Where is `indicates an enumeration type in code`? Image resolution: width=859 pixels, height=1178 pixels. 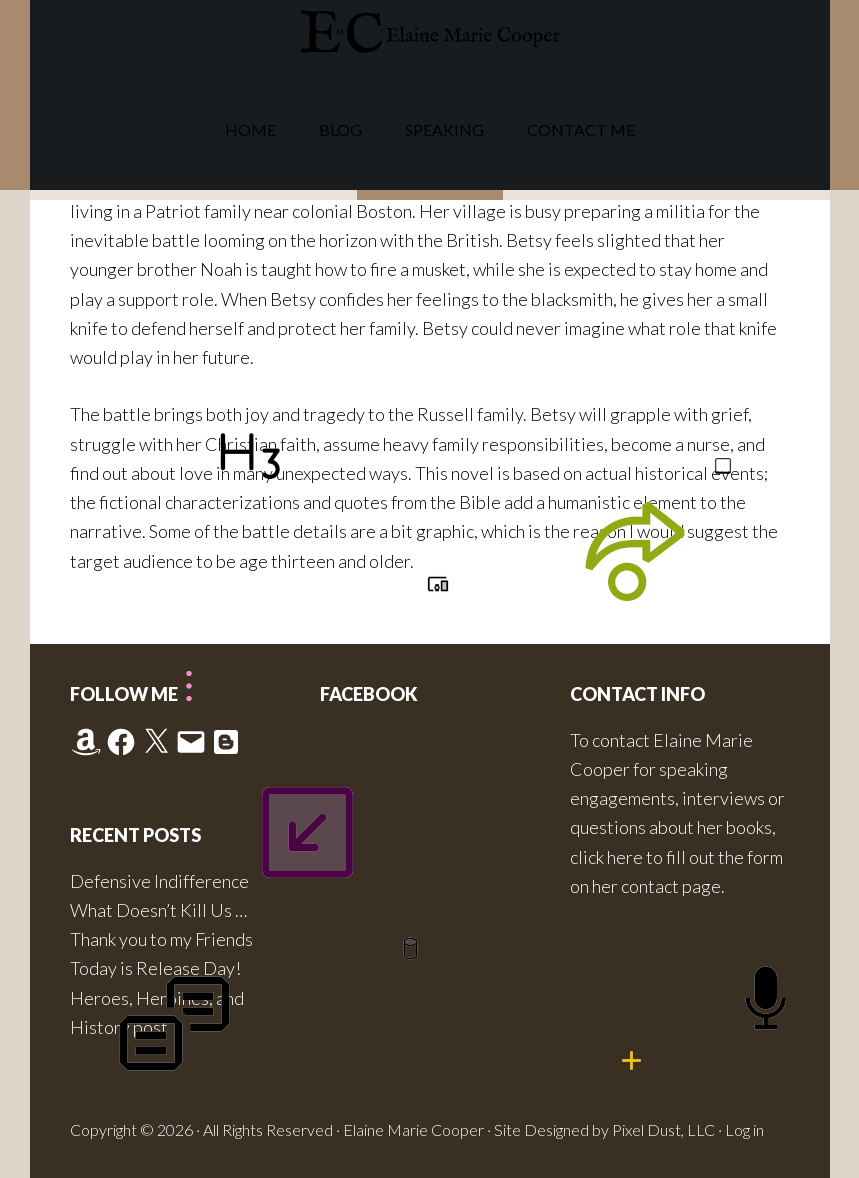
indicates an enumeration type in code is located at coordinates (174, 1023).